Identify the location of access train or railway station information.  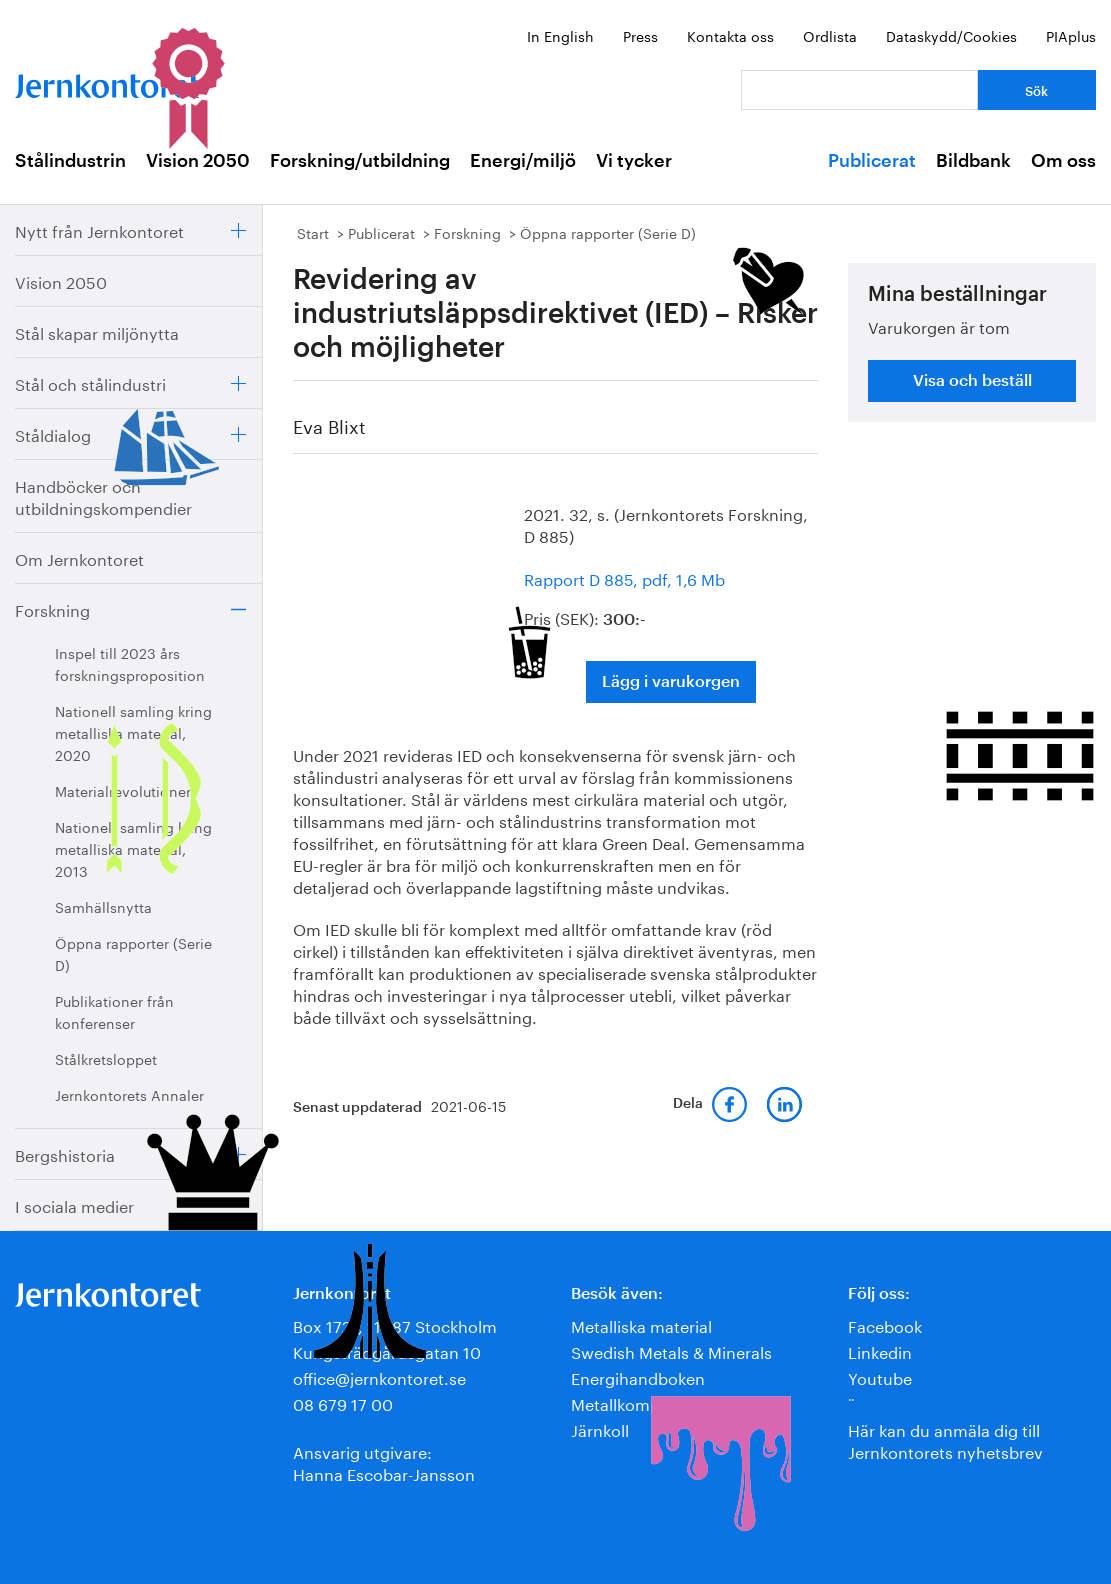
(1020, 756).